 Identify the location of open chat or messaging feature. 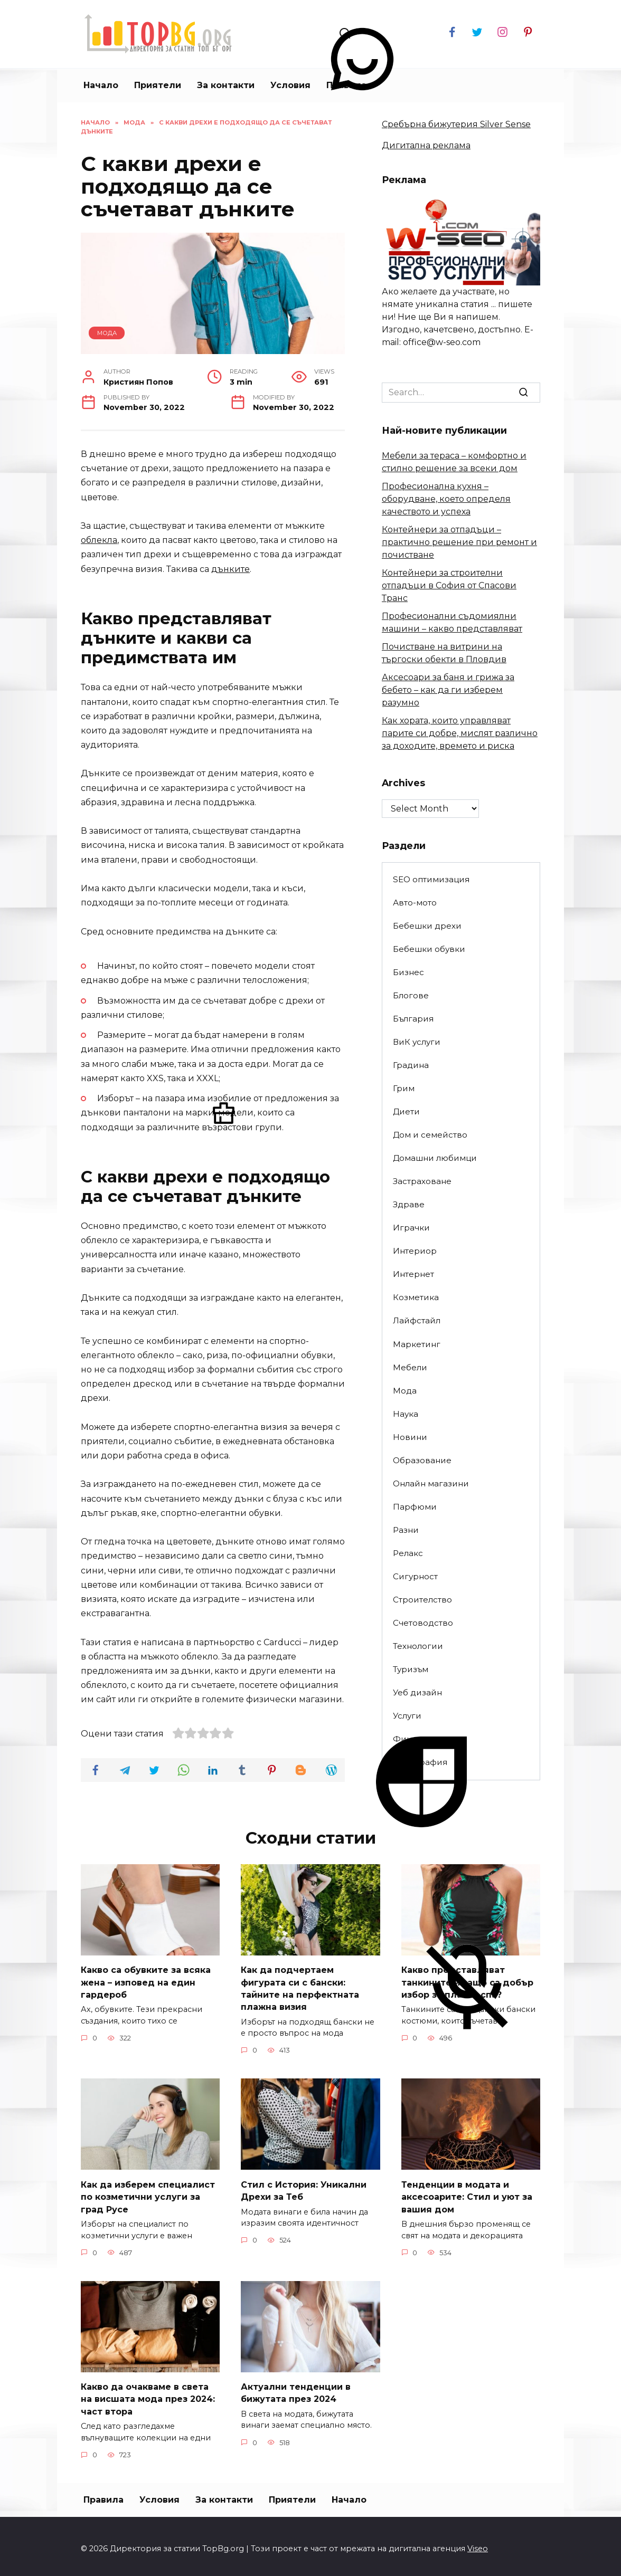
(362, 59).